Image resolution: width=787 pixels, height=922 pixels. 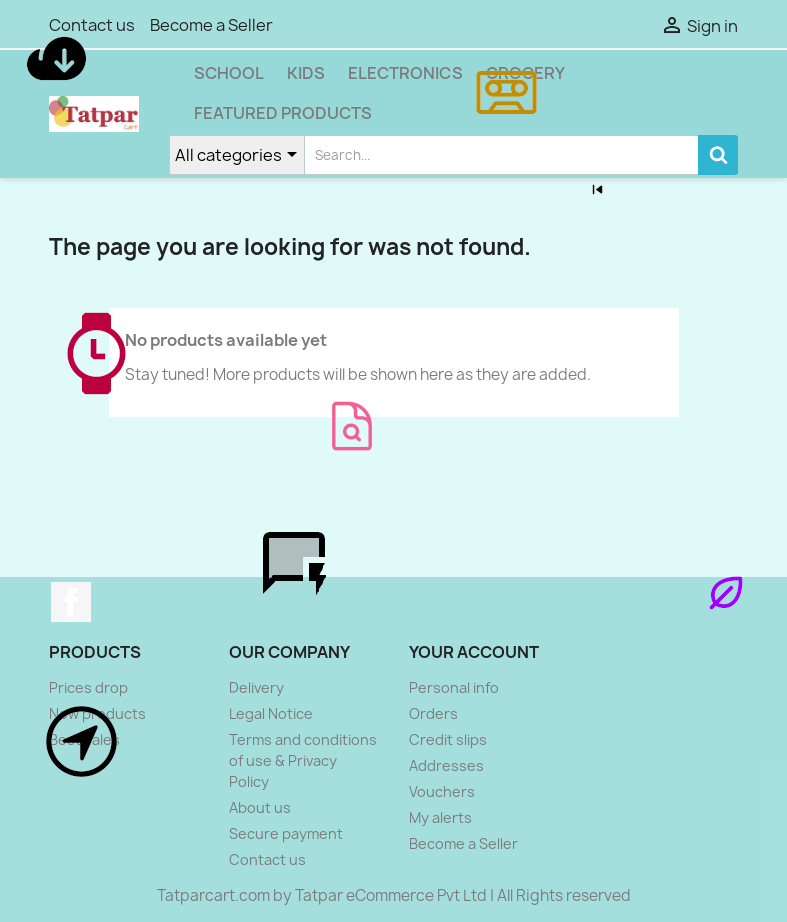 What do you see at coordinates (96, 353) in the screenshot?
I see `view or manage watch mode for file changes` at bounding box center [96, 353].